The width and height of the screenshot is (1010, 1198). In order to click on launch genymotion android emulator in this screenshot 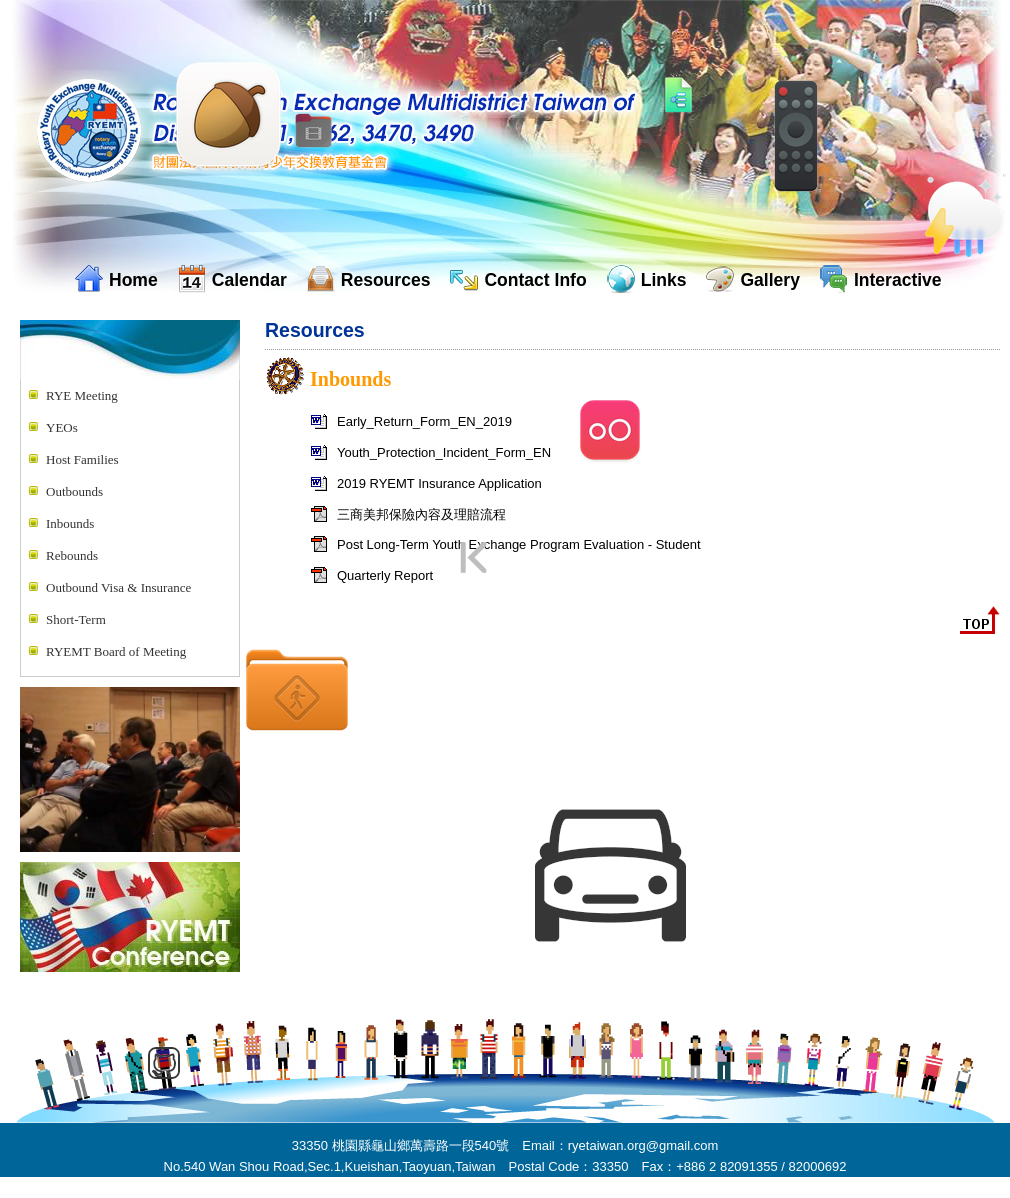, I will do `click(610, 430)`.